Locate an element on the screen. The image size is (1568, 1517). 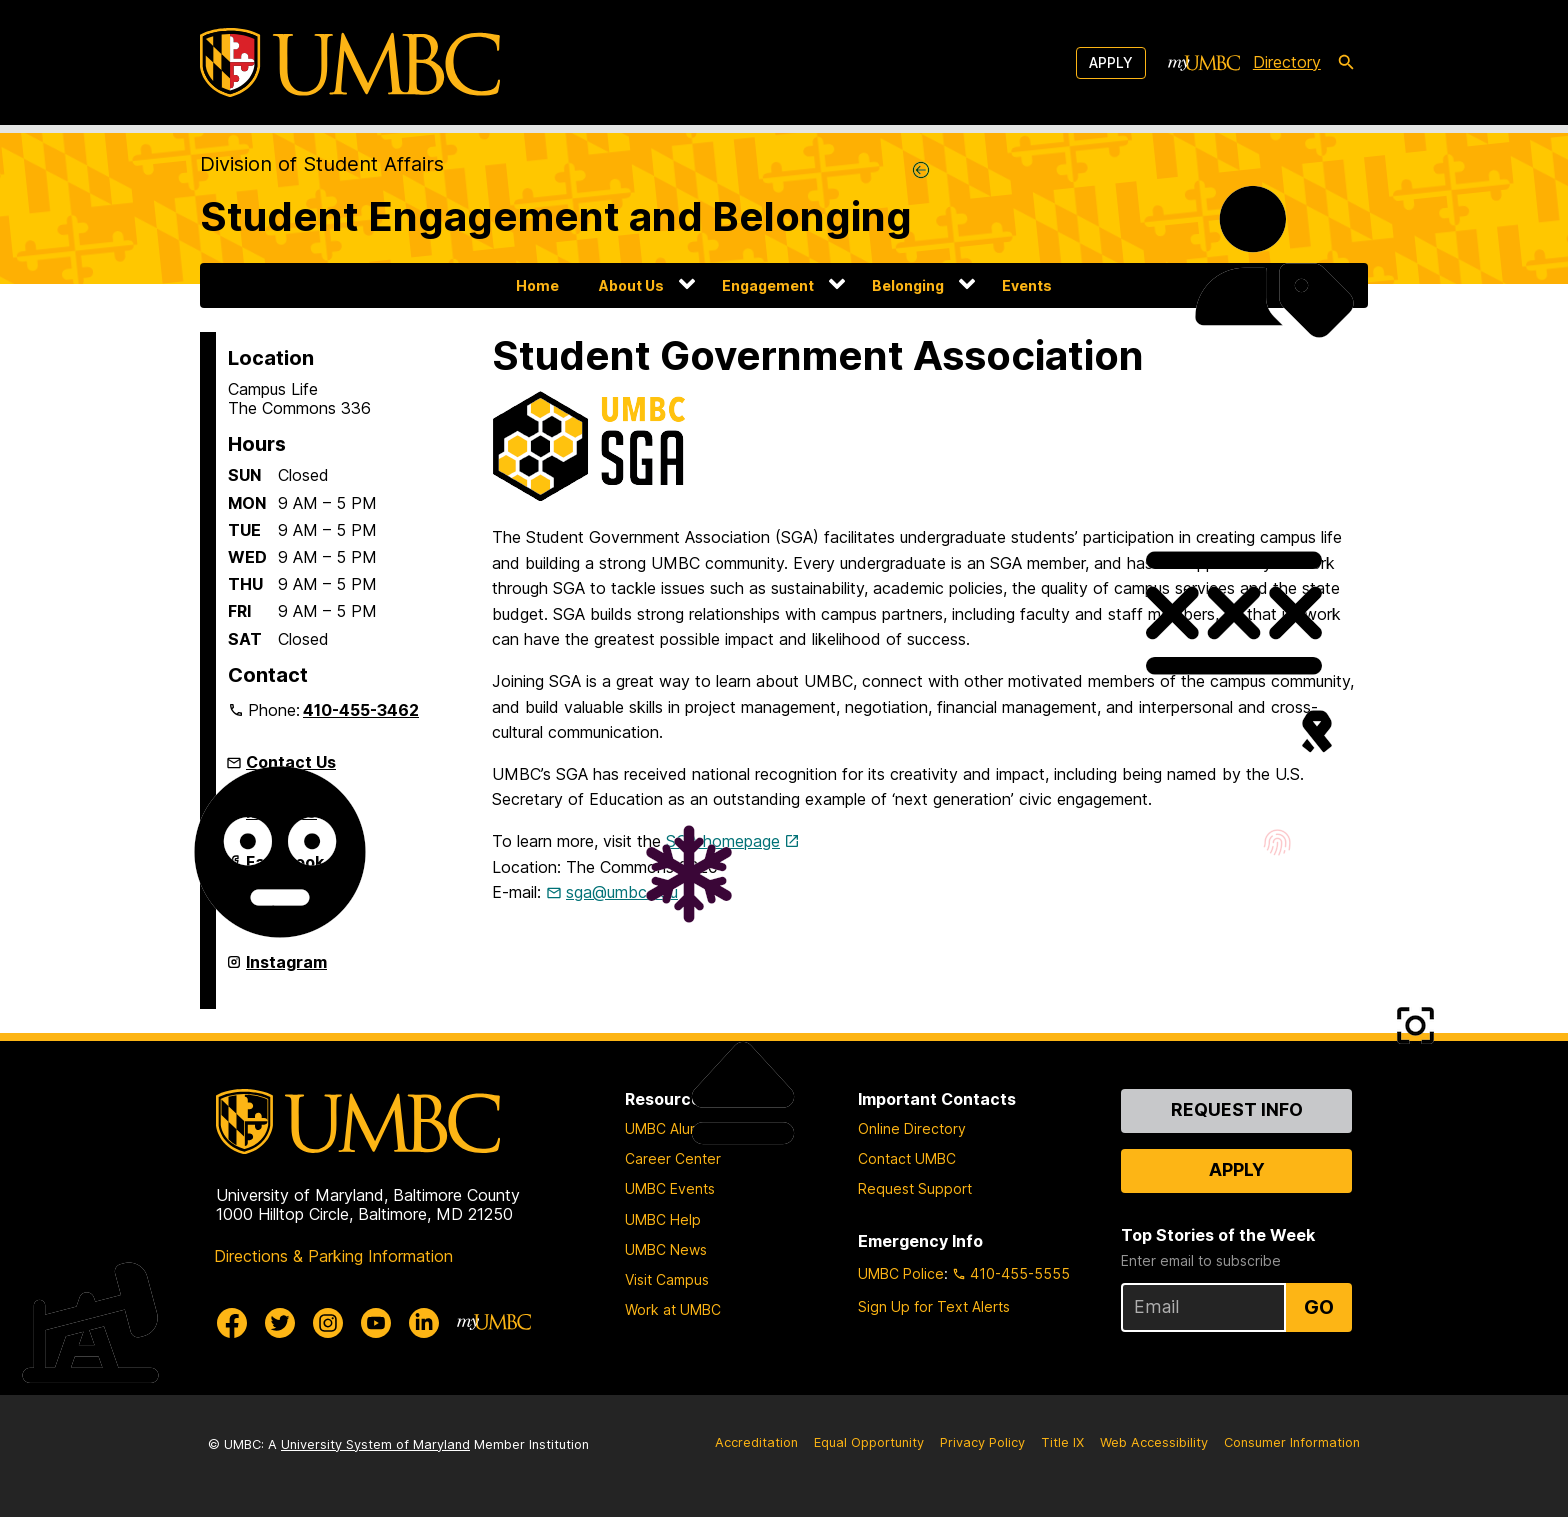
represents oil and gas industry or energy sector is located at coordinates (90, 1322).